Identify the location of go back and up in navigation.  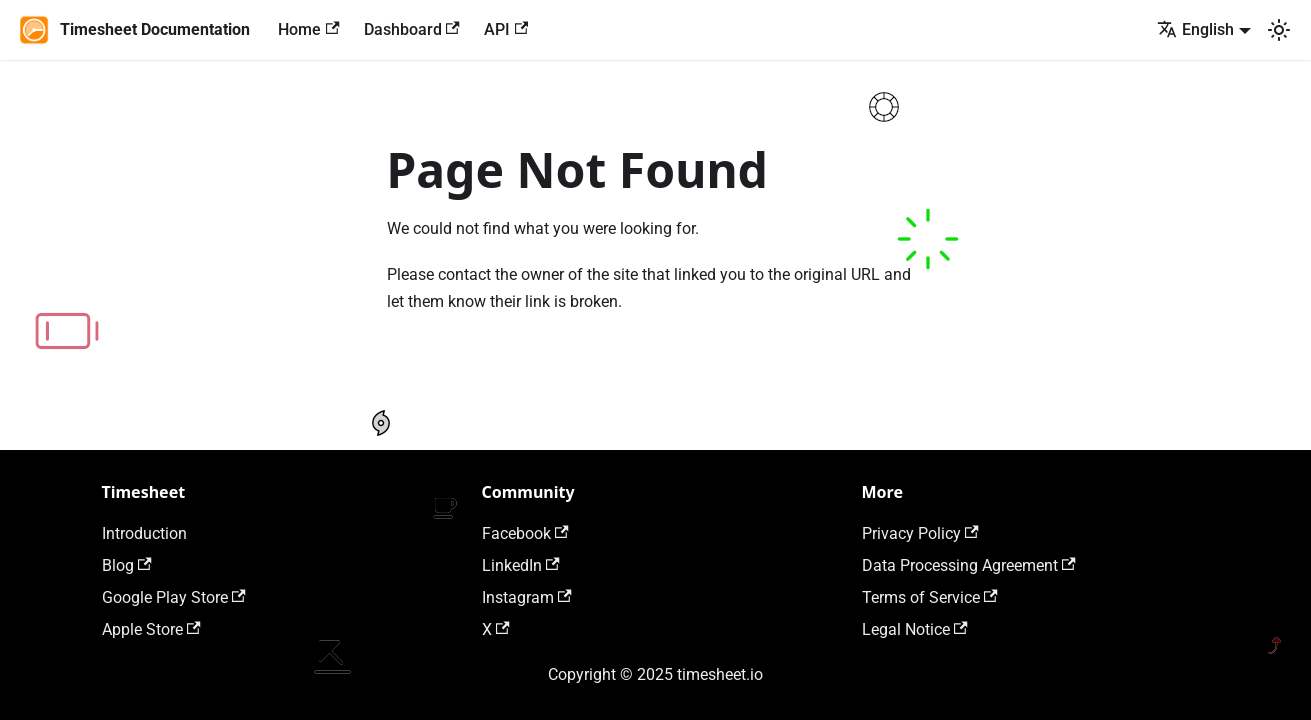
(1274, 645).